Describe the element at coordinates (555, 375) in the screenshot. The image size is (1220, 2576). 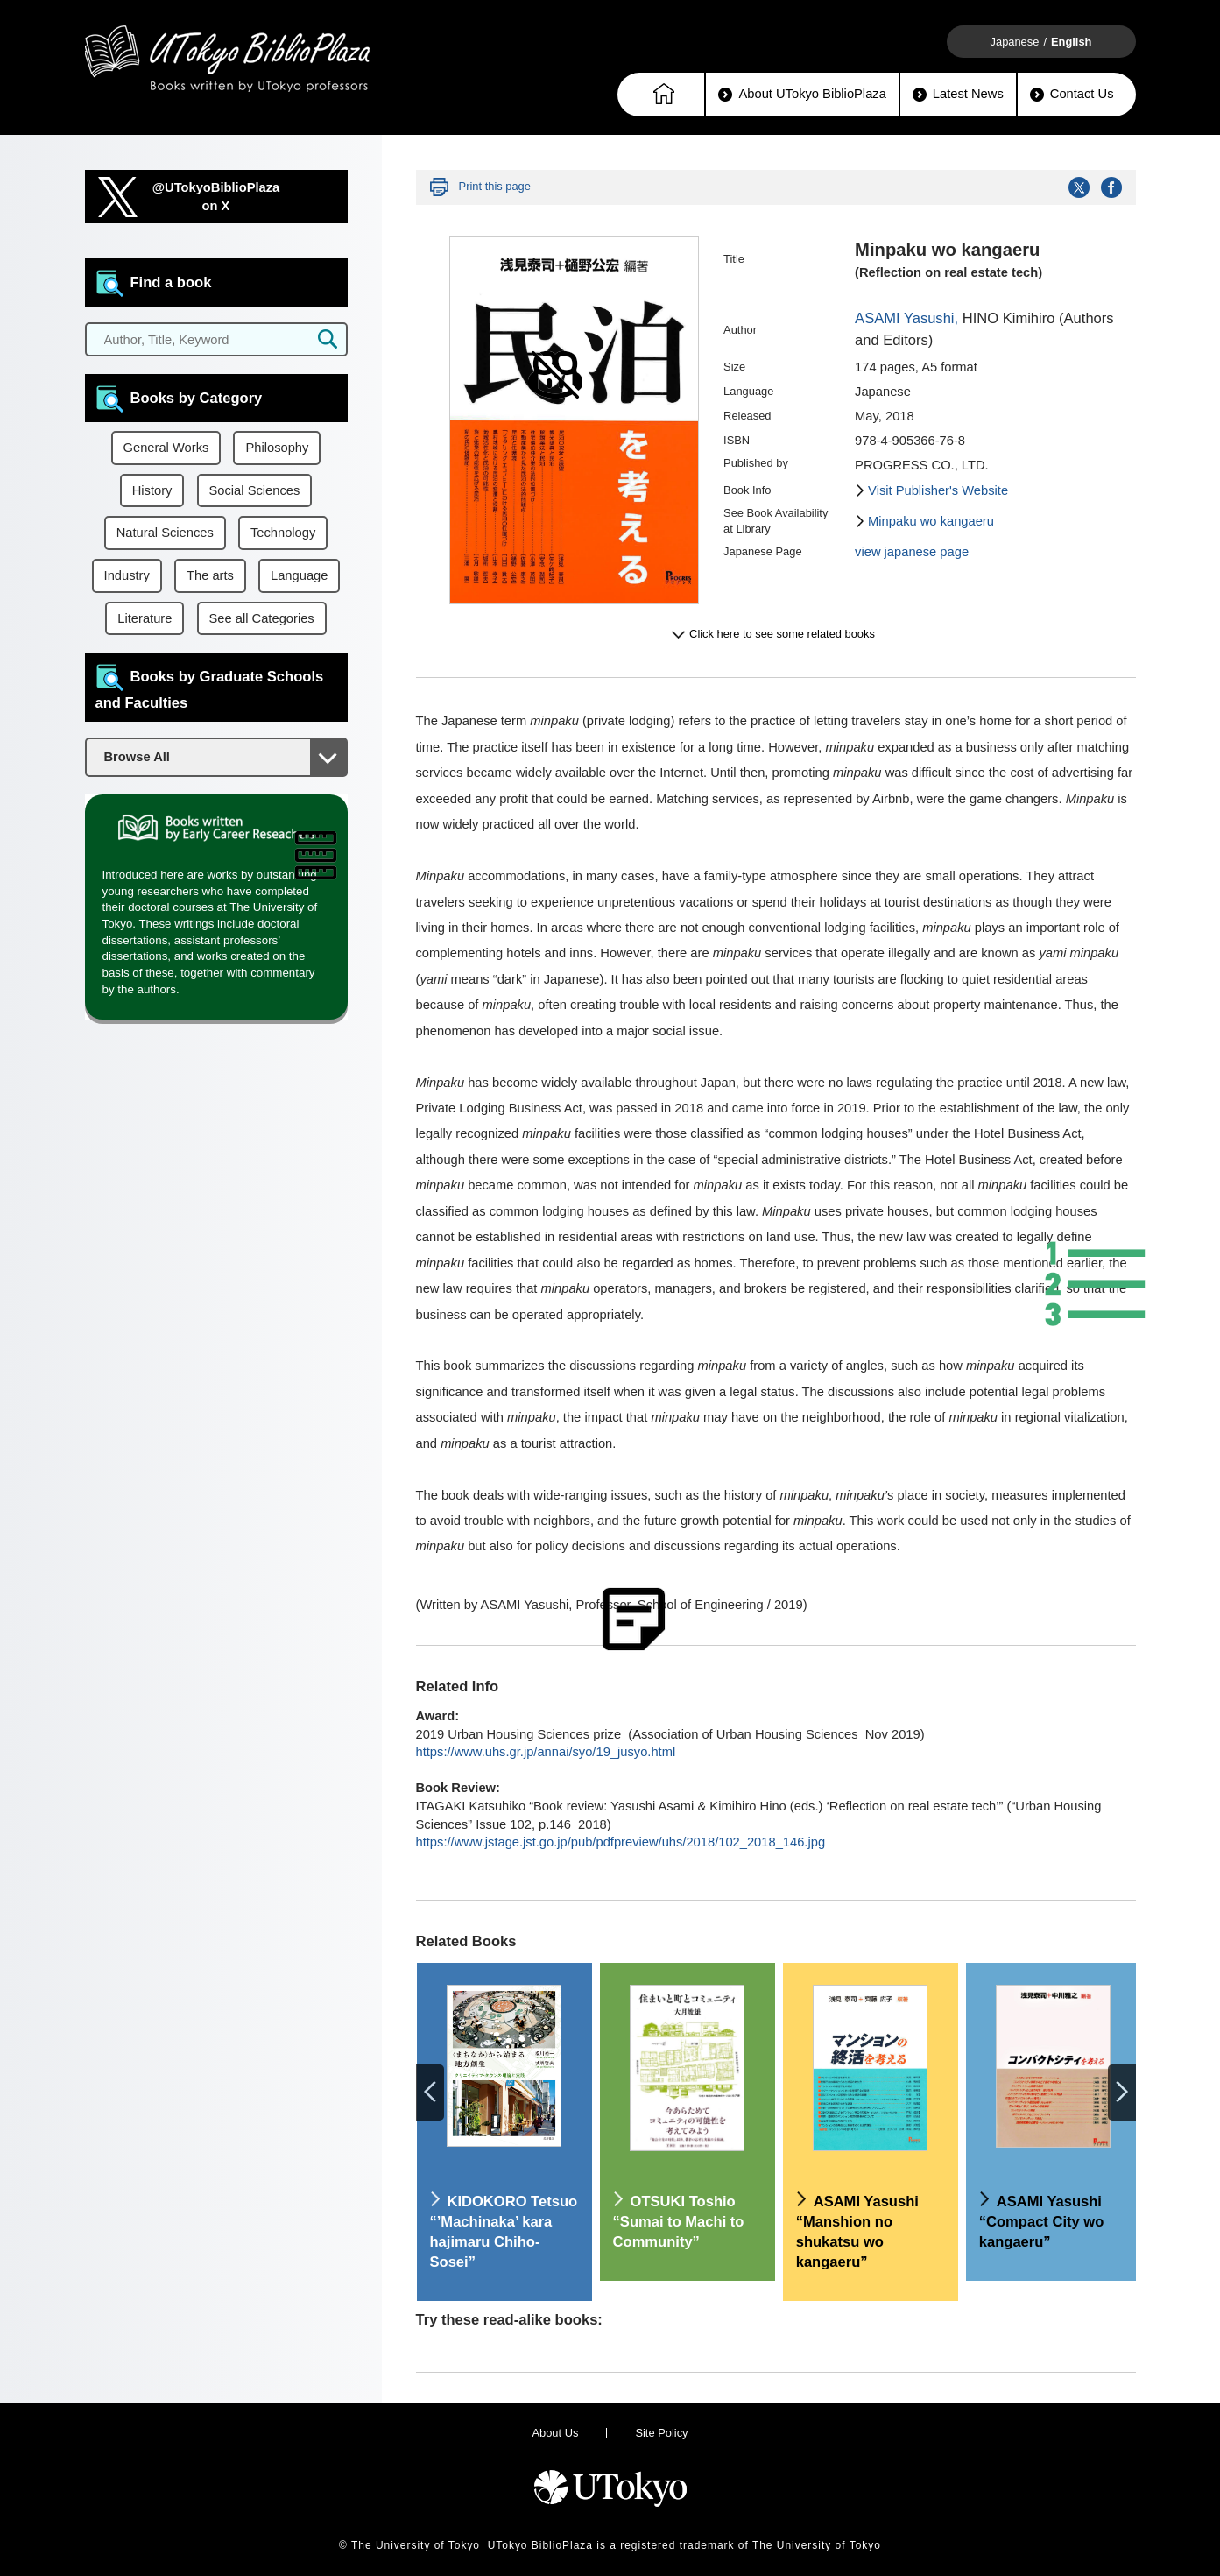
I see `indicates github copilot is unavailable or disabled` at that location.